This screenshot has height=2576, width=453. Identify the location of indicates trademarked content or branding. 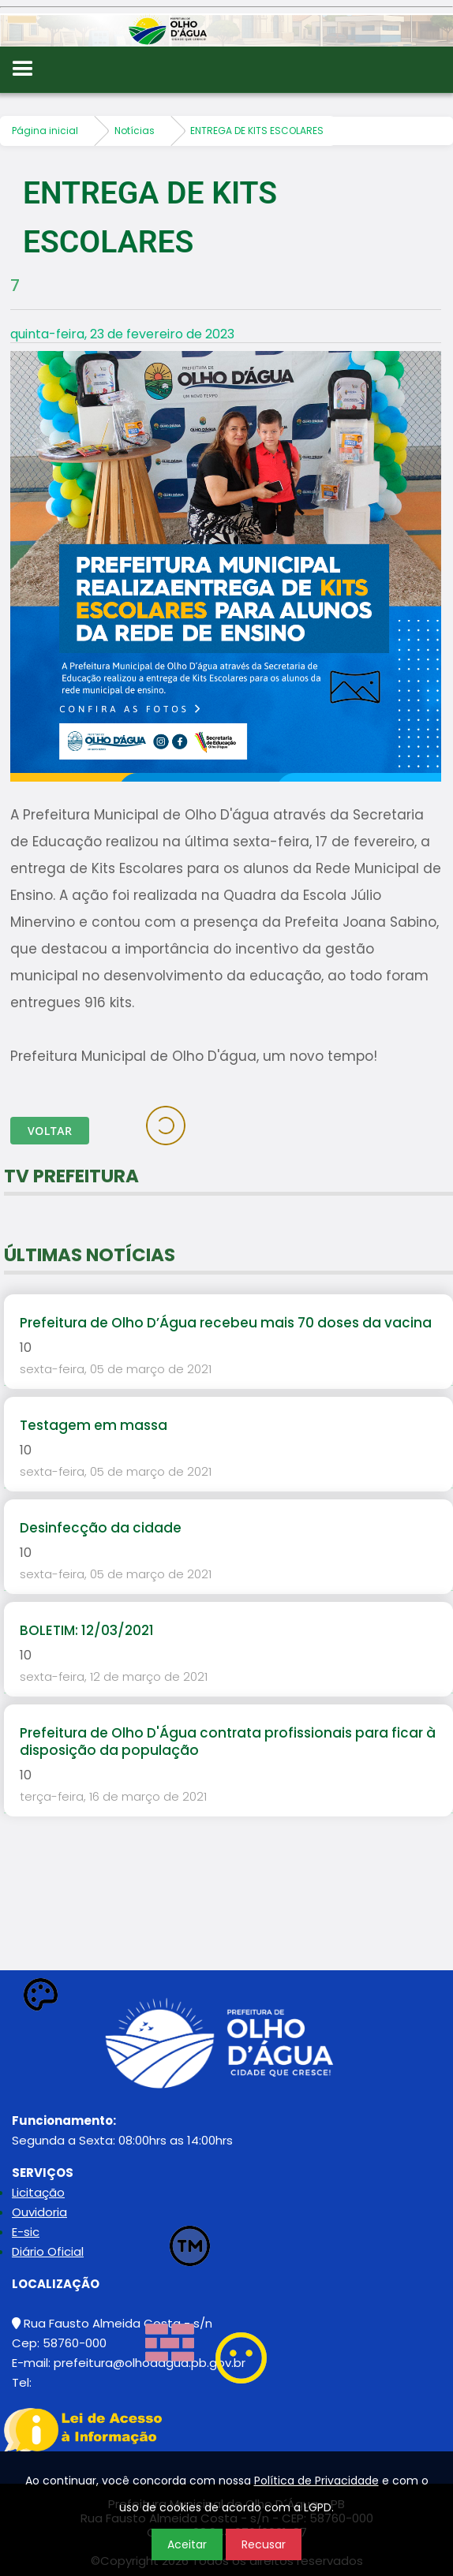
(189, 2246).